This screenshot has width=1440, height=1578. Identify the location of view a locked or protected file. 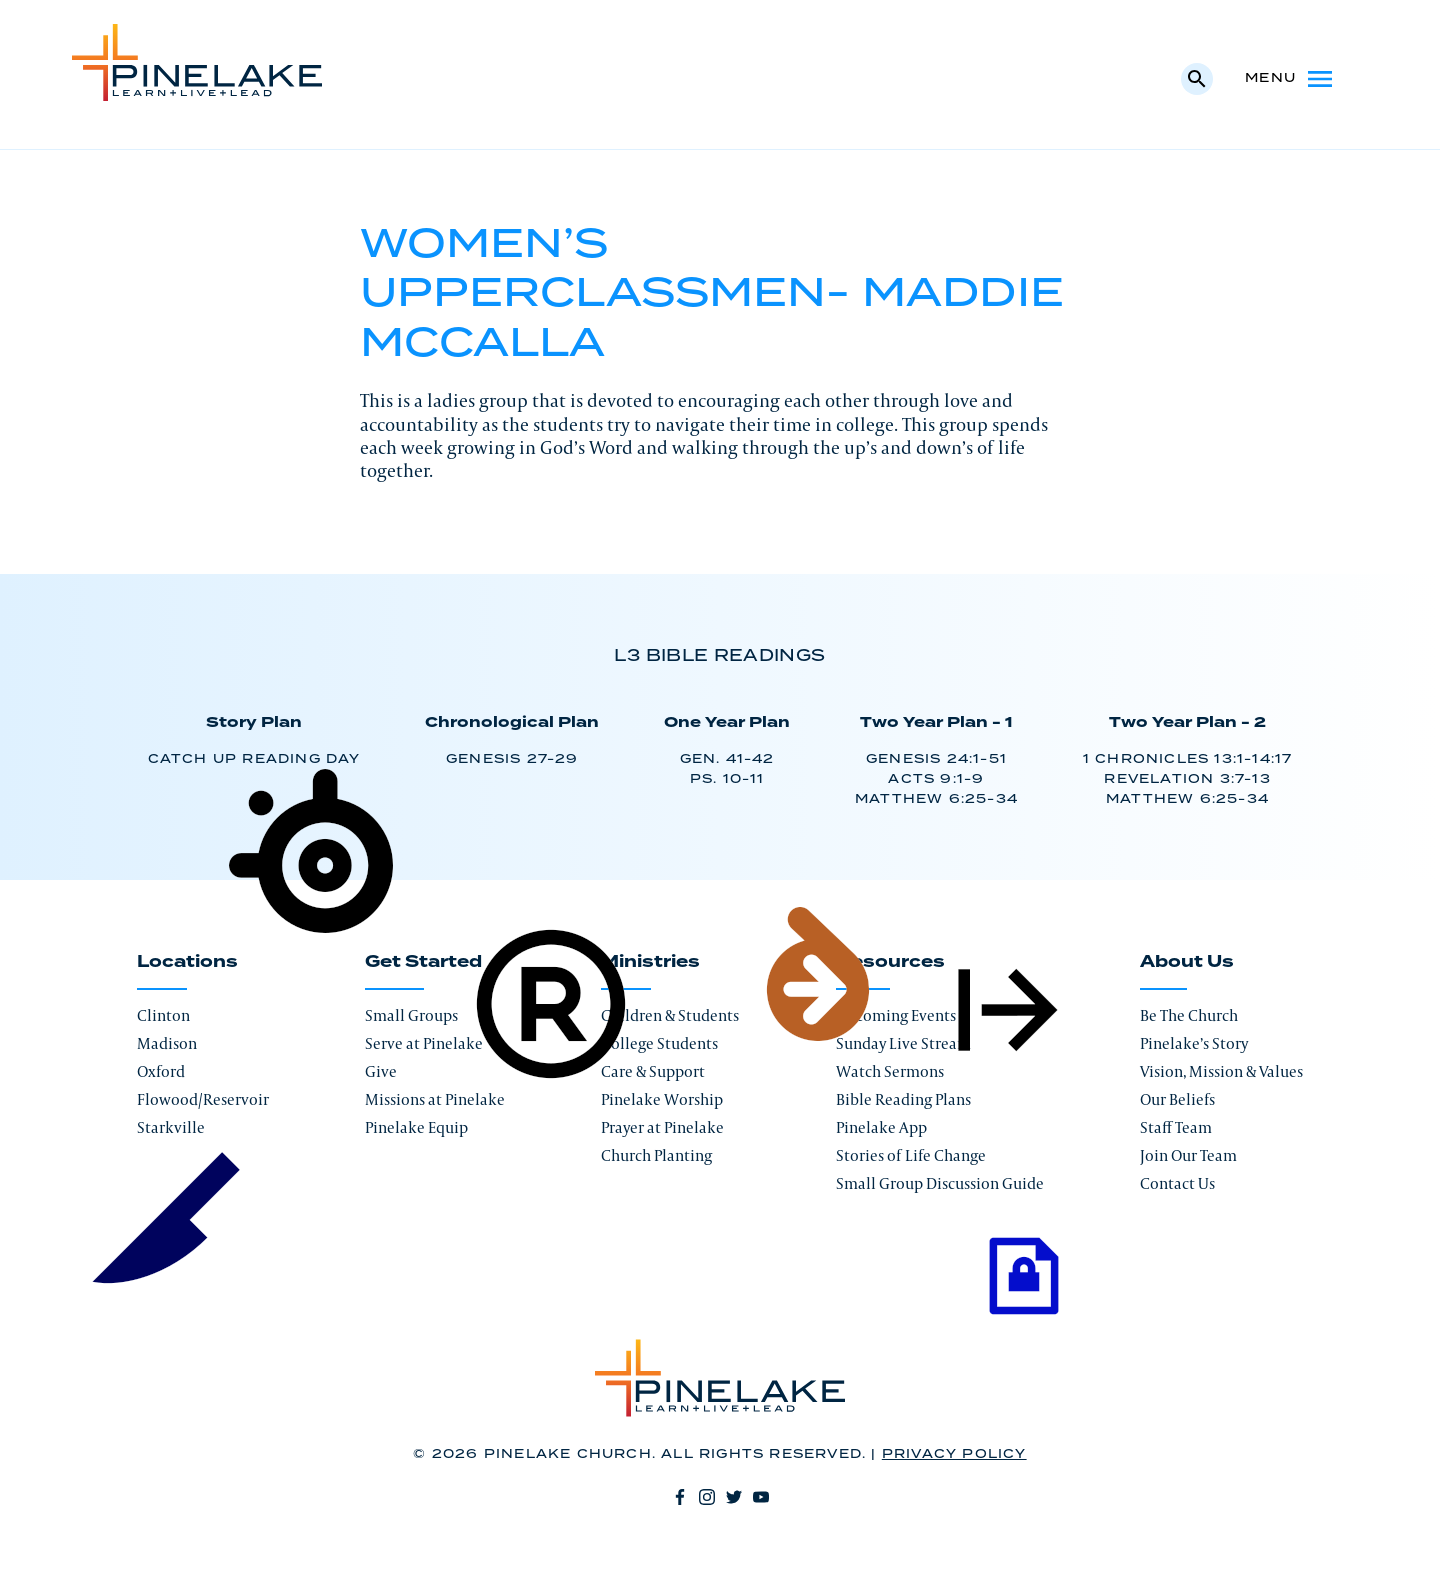
(1024, 1276).